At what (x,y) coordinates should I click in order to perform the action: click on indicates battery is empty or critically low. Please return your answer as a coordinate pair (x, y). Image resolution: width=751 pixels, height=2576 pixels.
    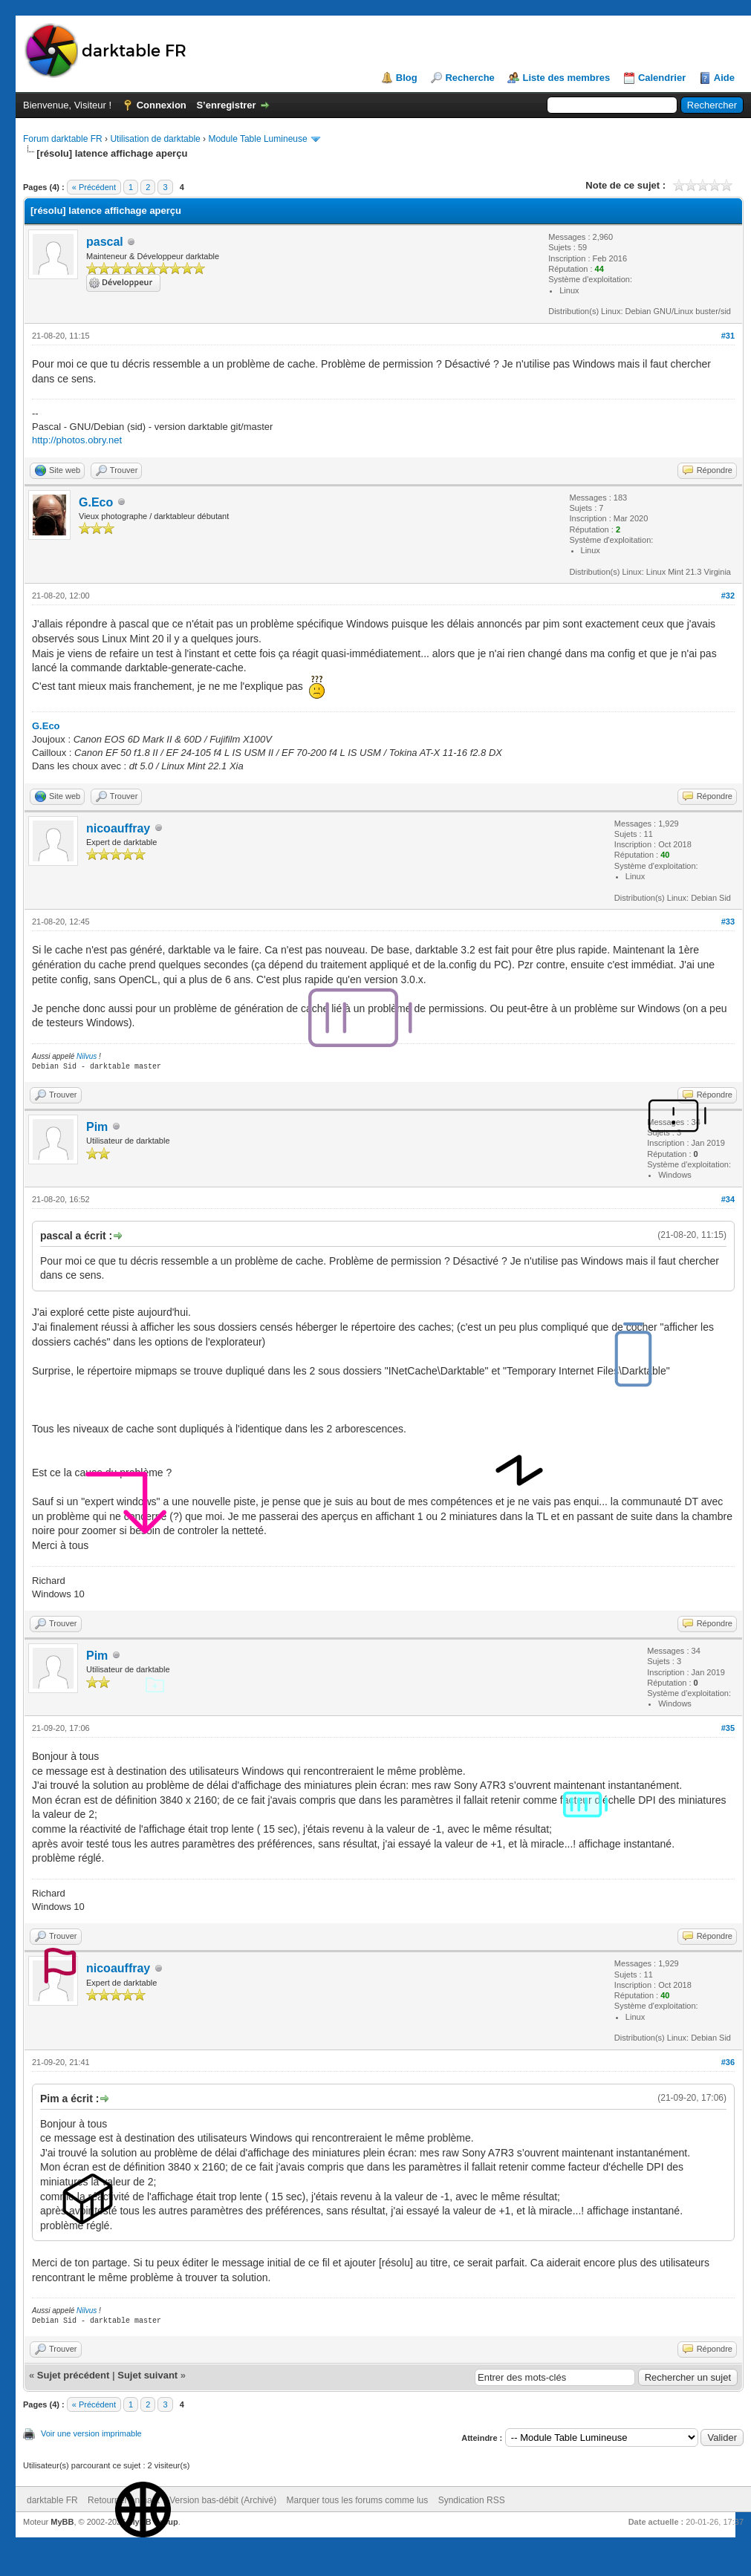
    Looking at the image, I should click on (633, 1355).